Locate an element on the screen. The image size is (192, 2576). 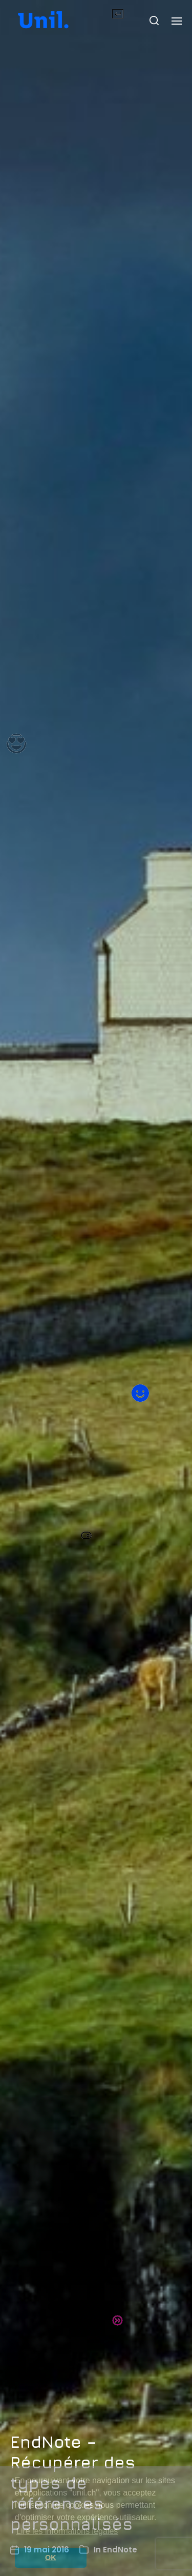
press enter or return key is located at coordinates (118, 14).